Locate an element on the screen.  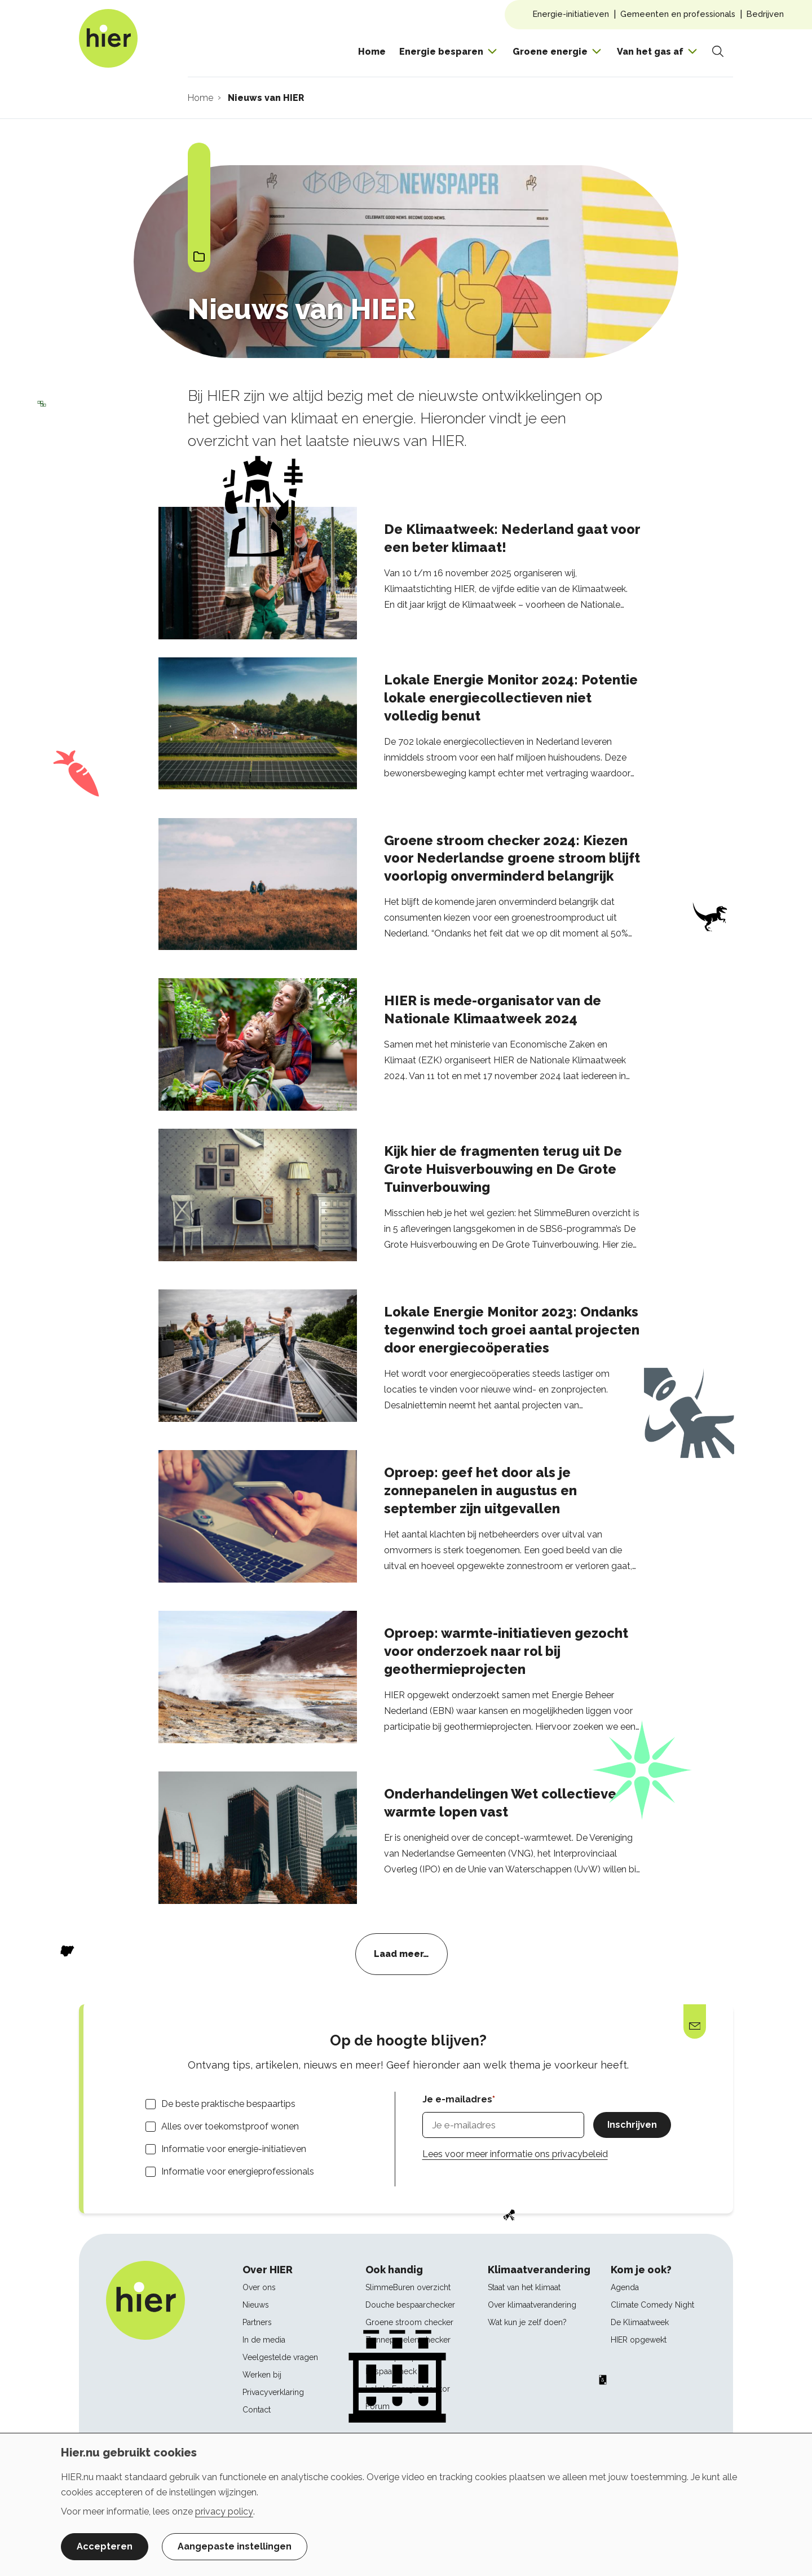
indicates vegetable or produce category is located at coordinates (77, 774).